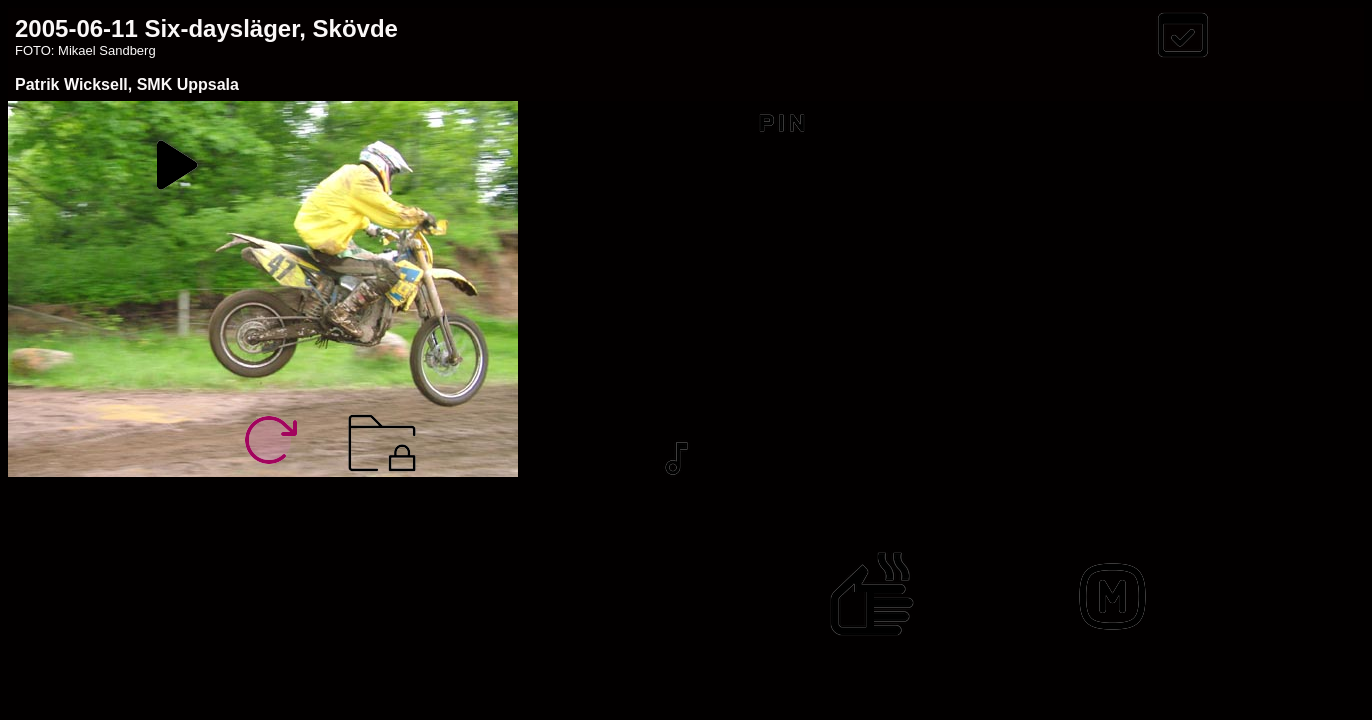 The height and width of the screenshot is (720, 1372). I want to click on access music or audio playback, so click(676, 458).